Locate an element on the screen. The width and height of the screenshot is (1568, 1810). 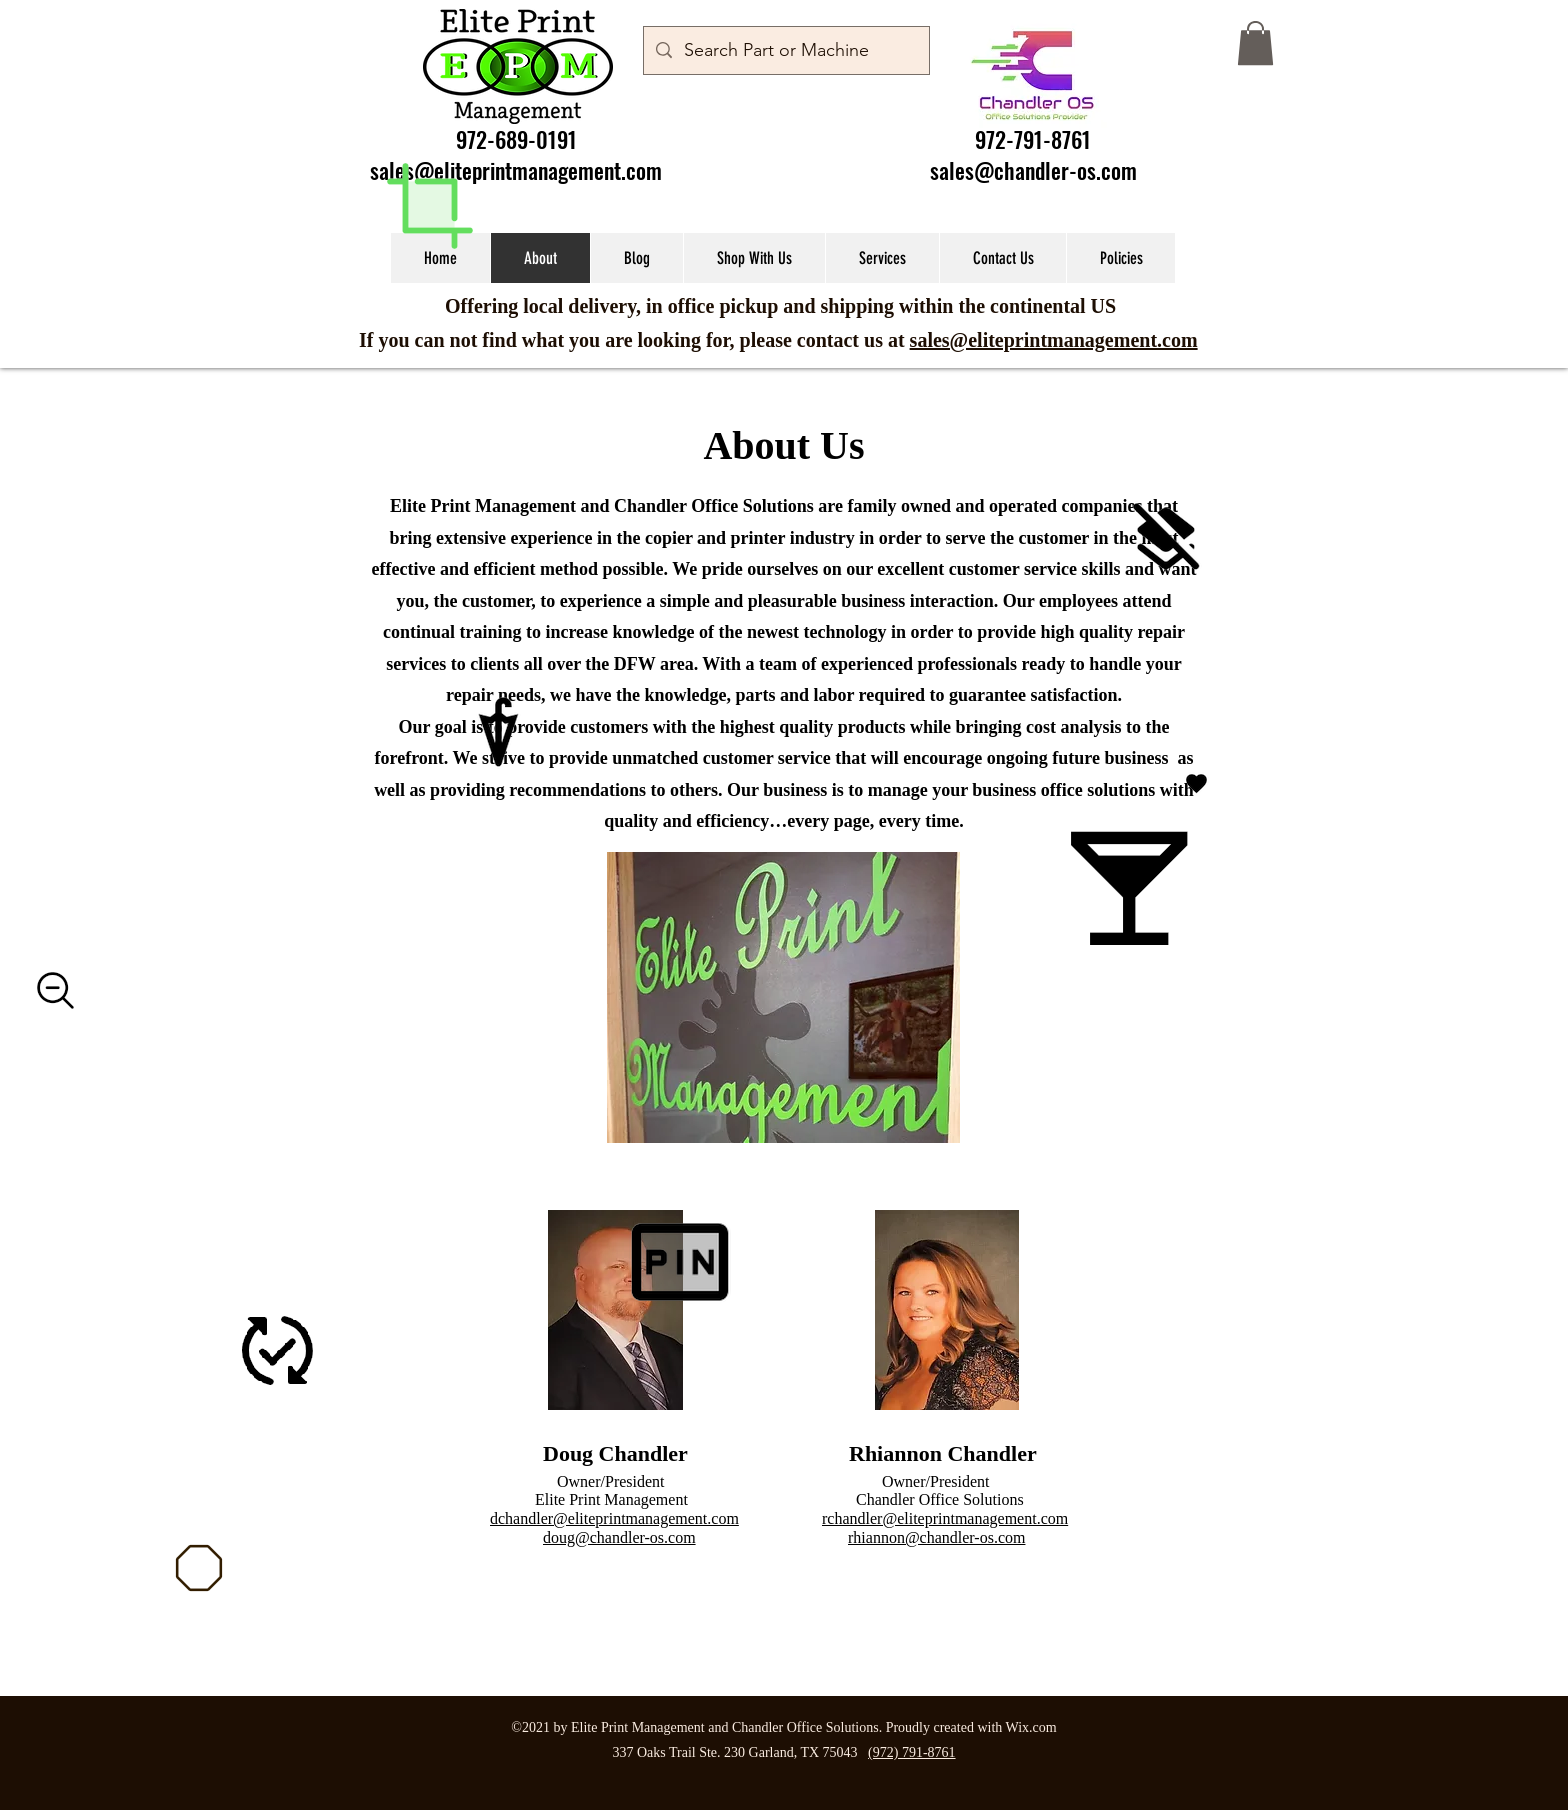
crop or resize an image is located at coordinates (430, 206).